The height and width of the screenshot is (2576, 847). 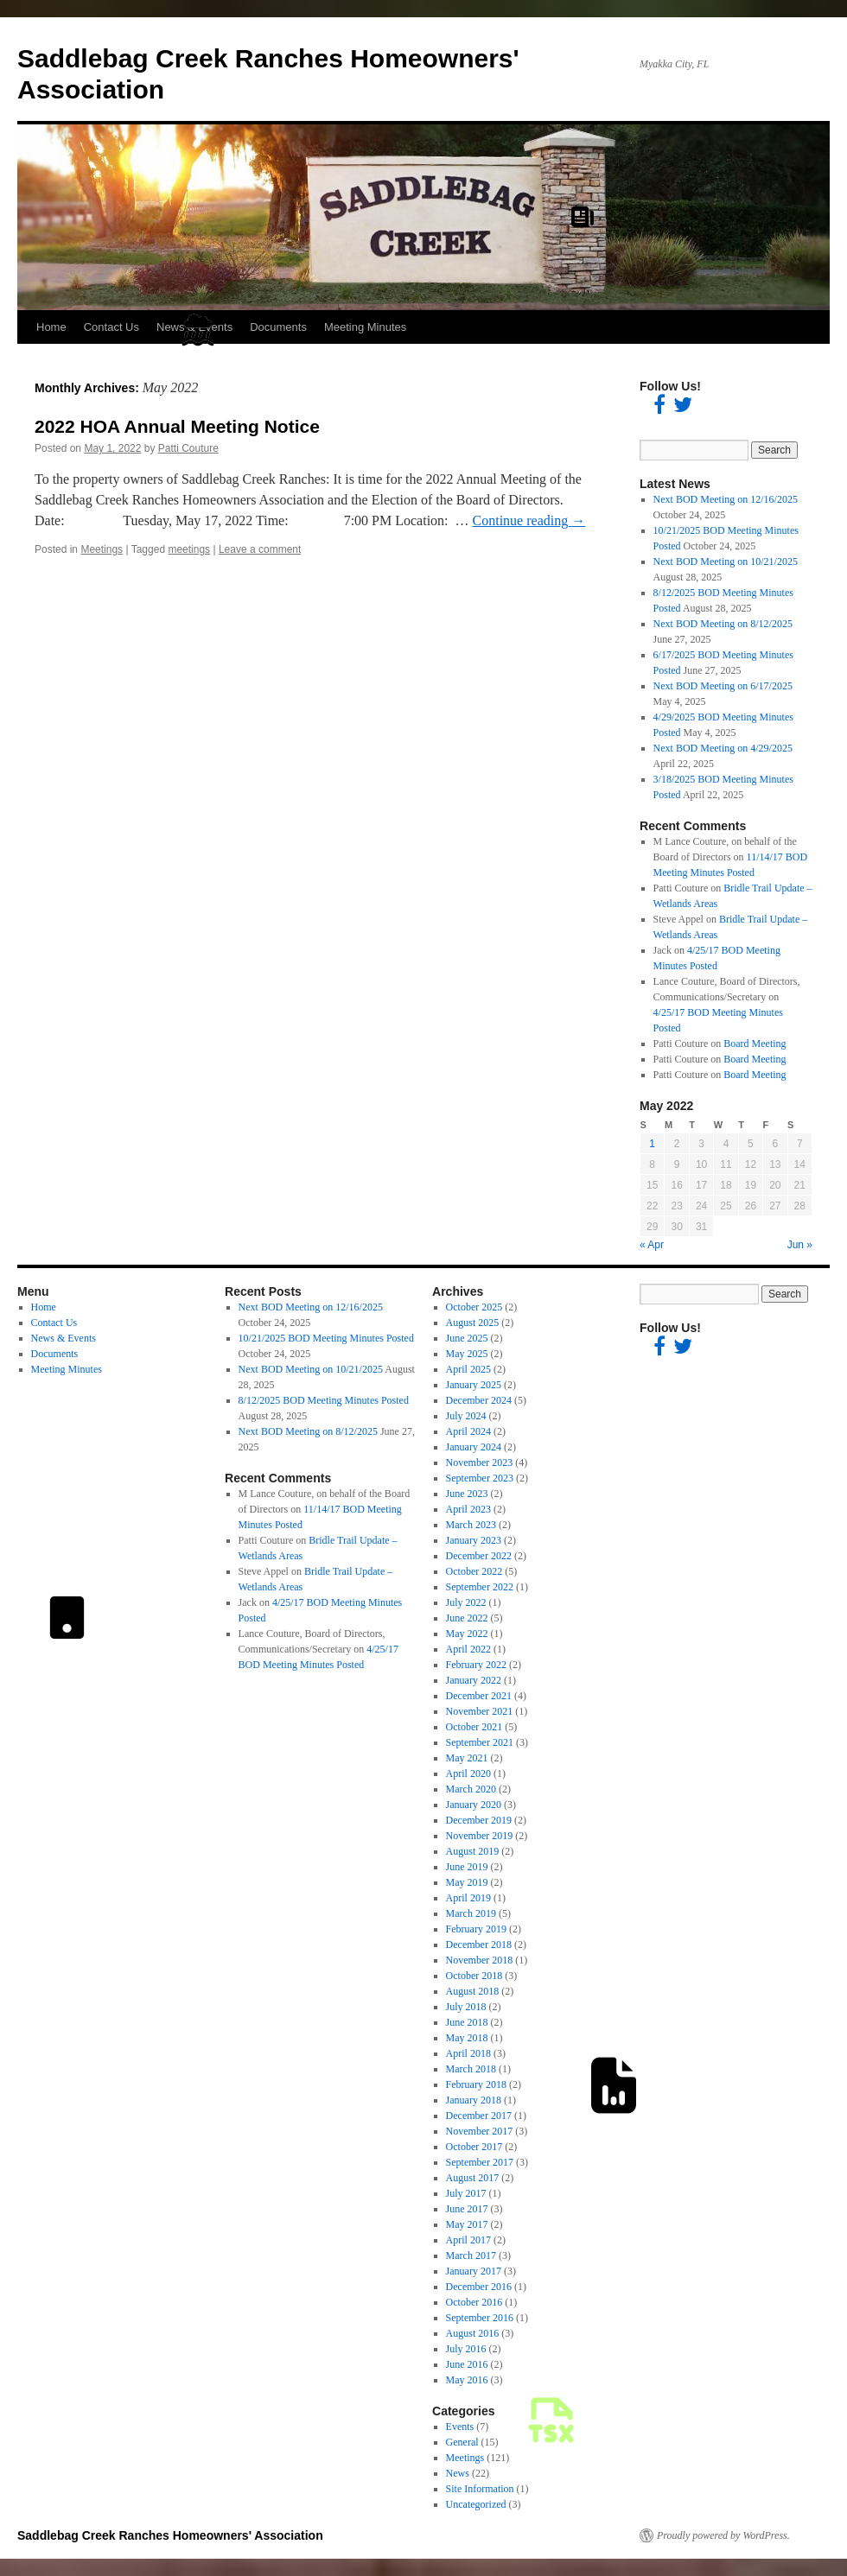 I want to click on view news articles or updates, so click(x=583, y=217).